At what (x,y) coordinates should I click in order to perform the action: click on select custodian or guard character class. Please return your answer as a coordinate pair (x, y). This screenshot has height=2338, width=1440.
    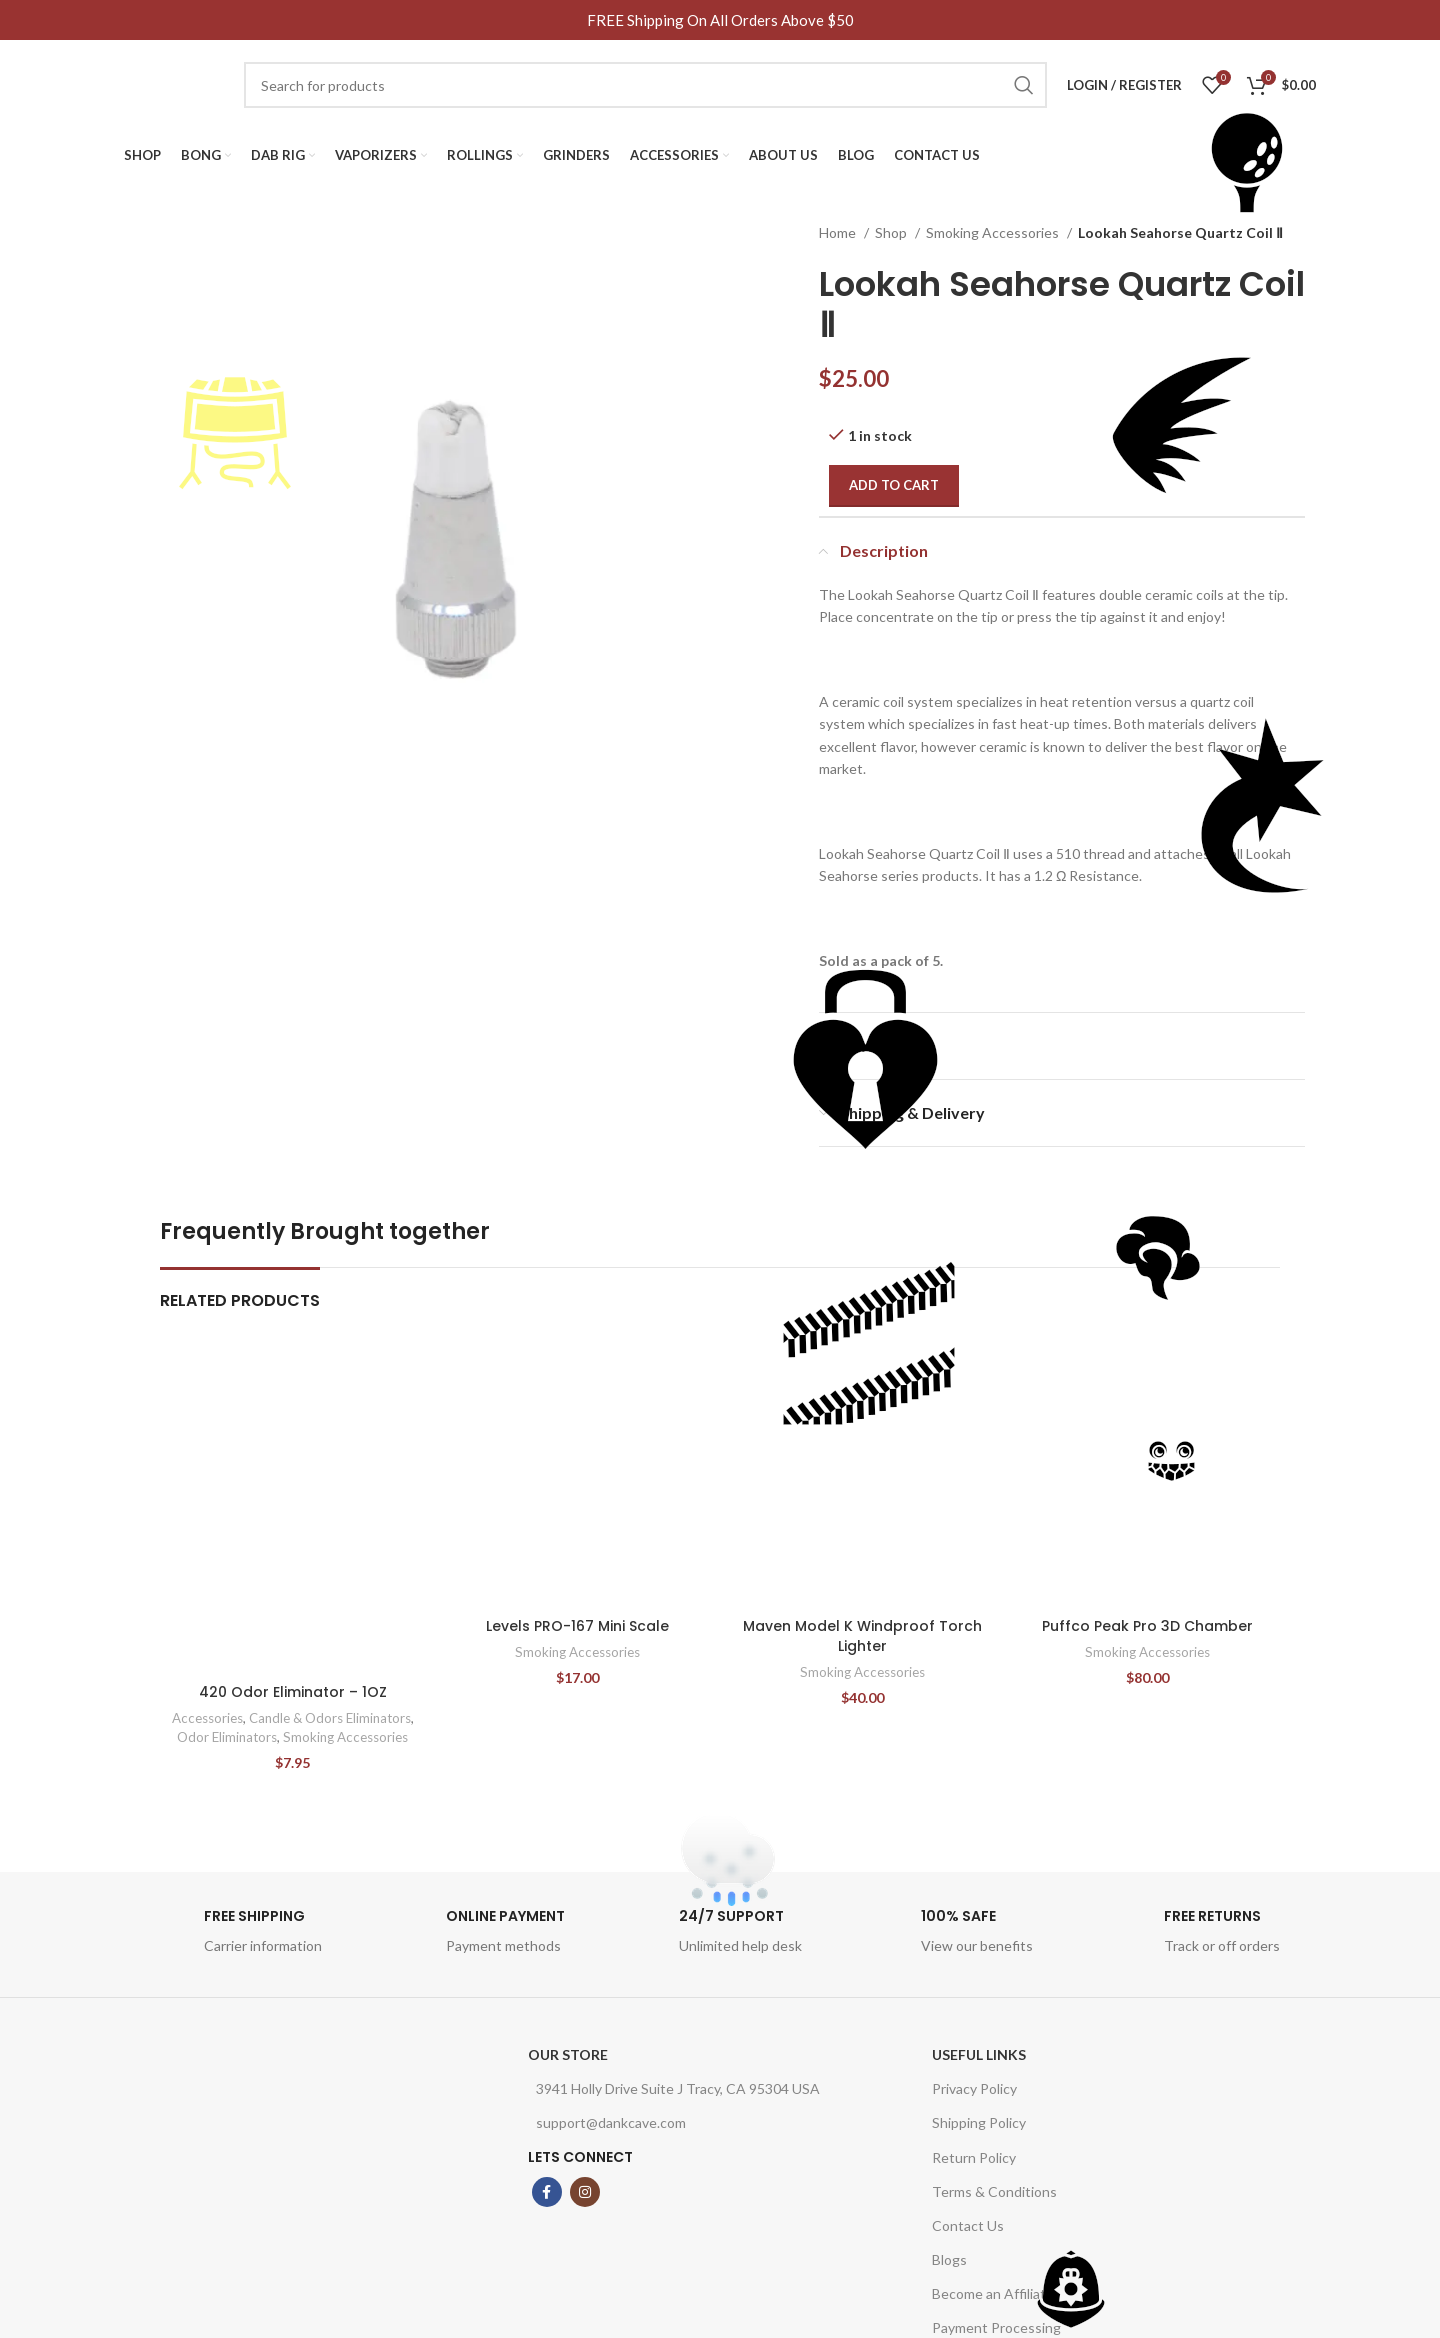
    Looking at the image, I should click on (1071, 2289).